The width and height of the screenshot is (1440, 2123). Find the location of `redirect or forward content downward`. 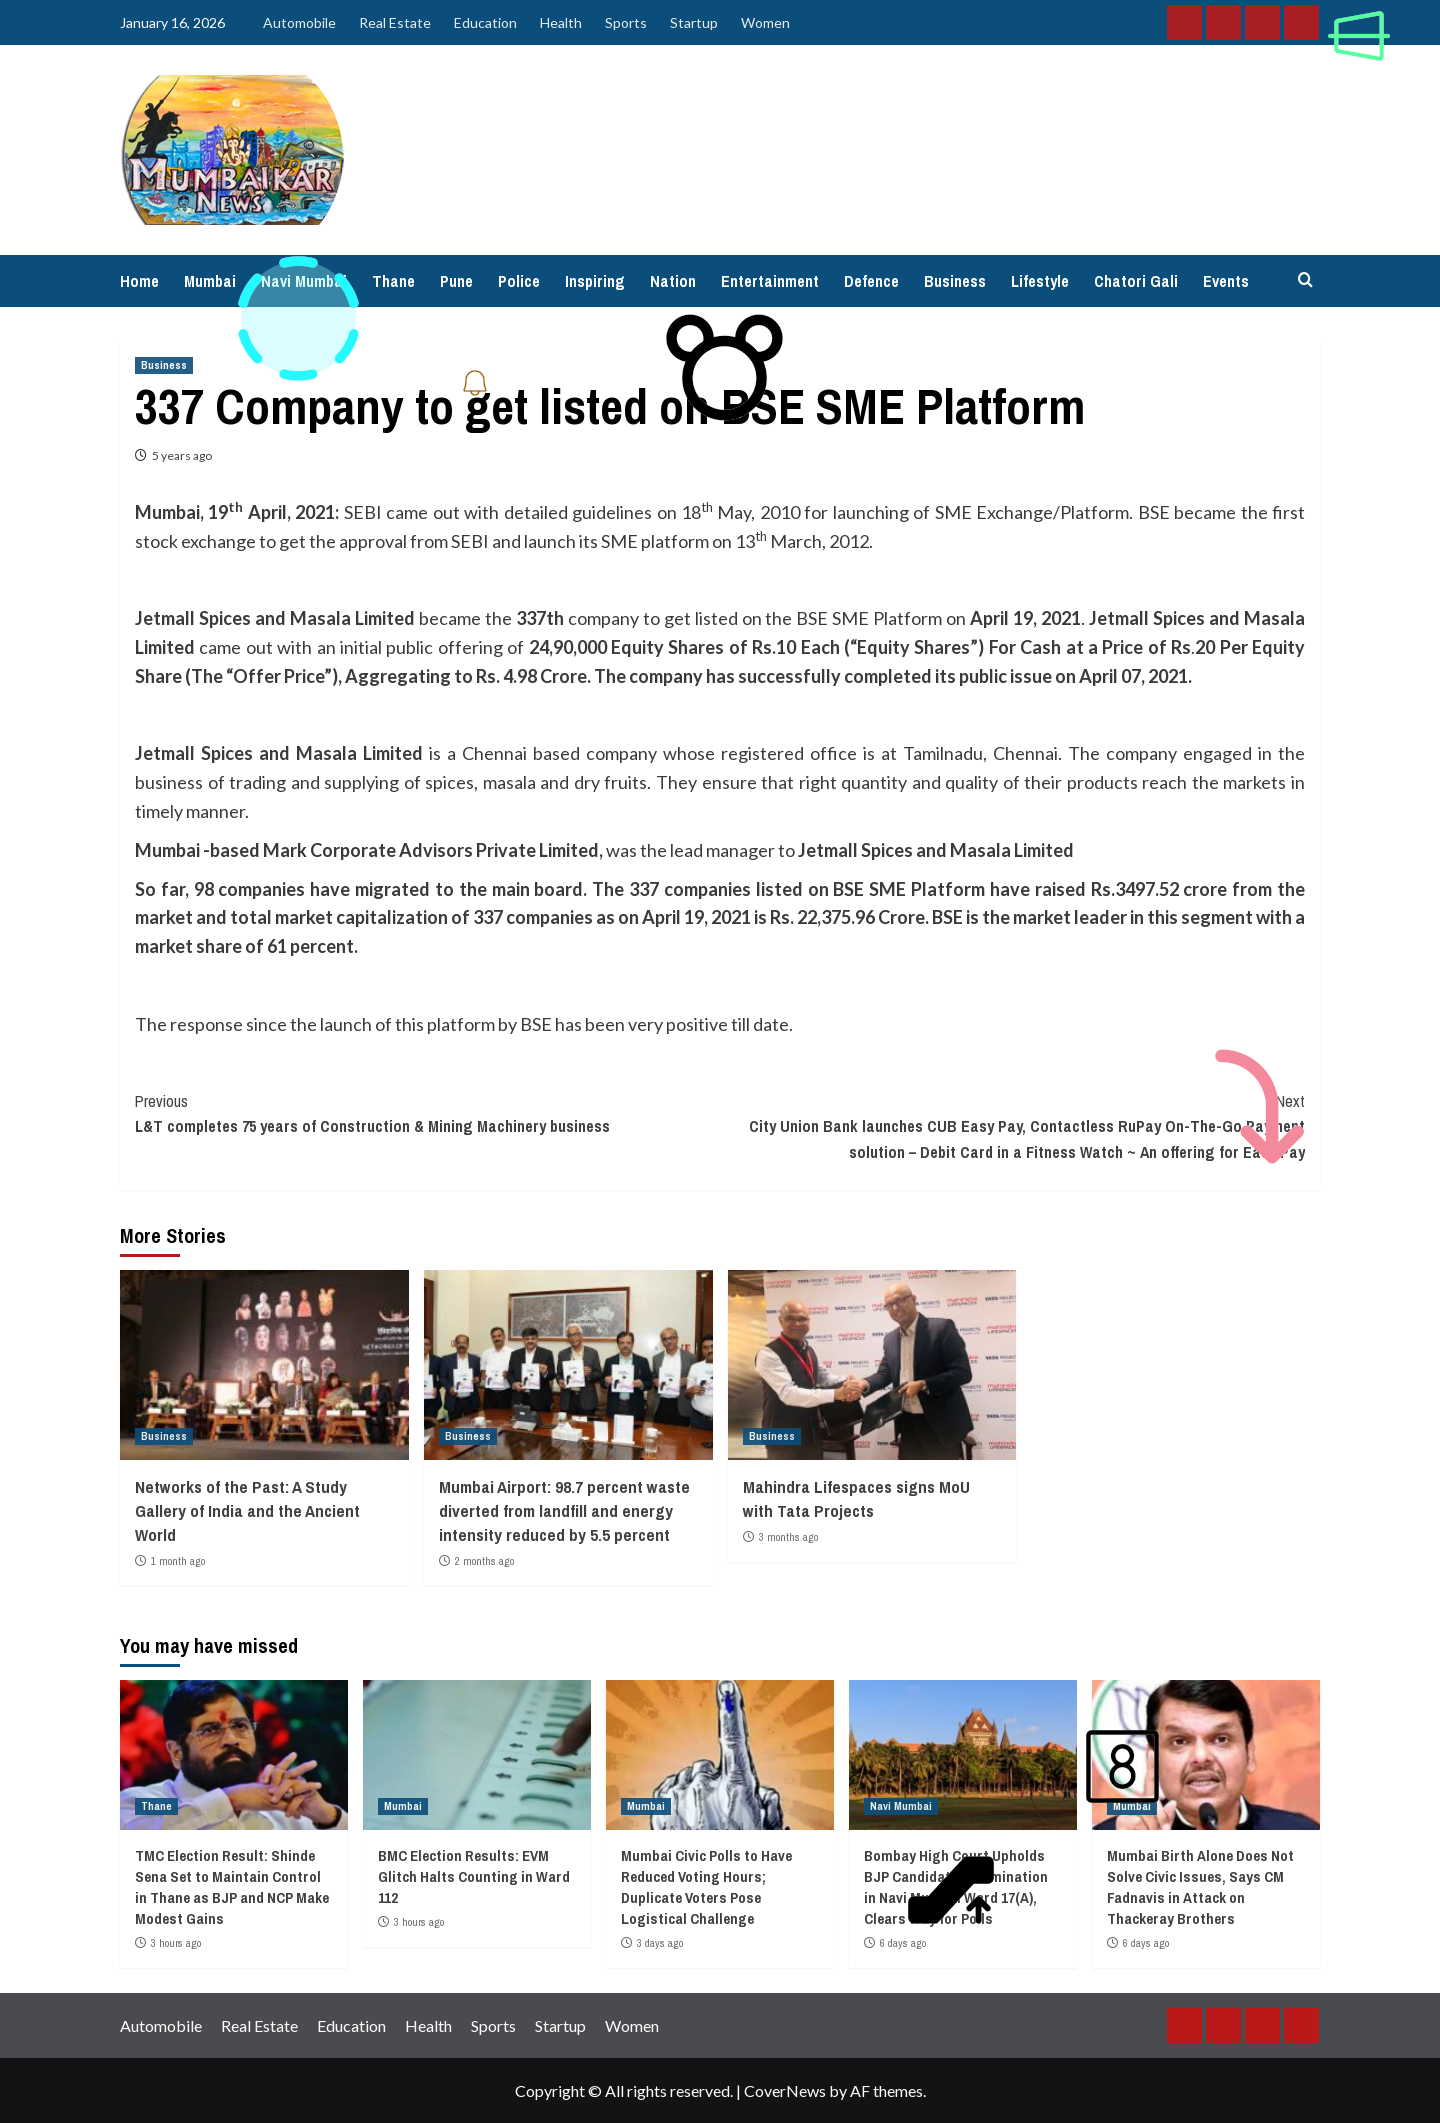

redirect or forward content downward is located at coordinates (1259, 1106).